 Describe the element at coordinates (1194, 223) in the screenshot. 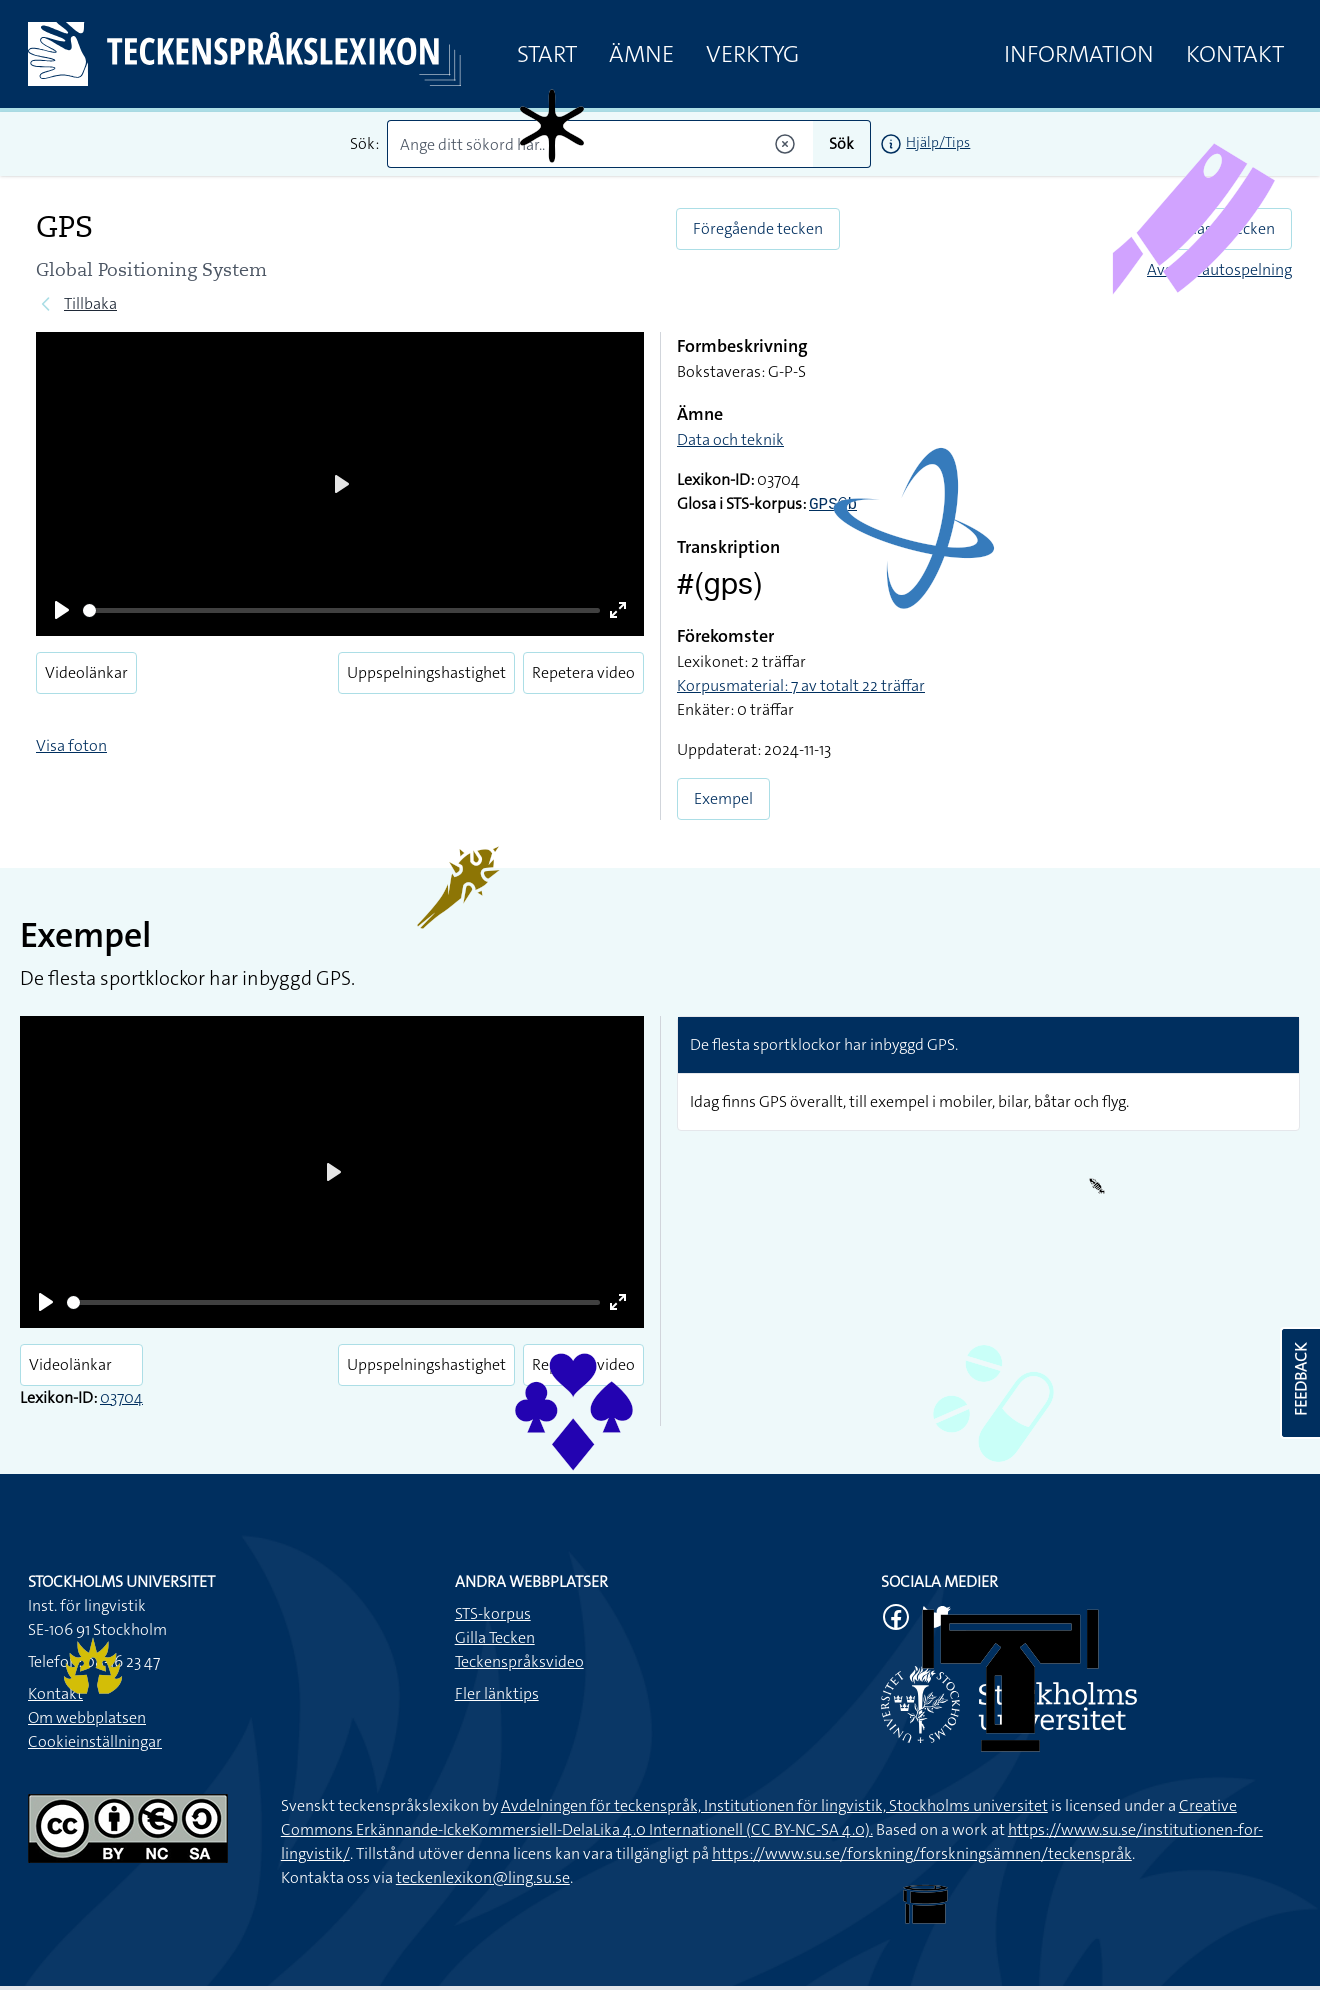

I see `select the meat cleaver weapon or tool` at that location.